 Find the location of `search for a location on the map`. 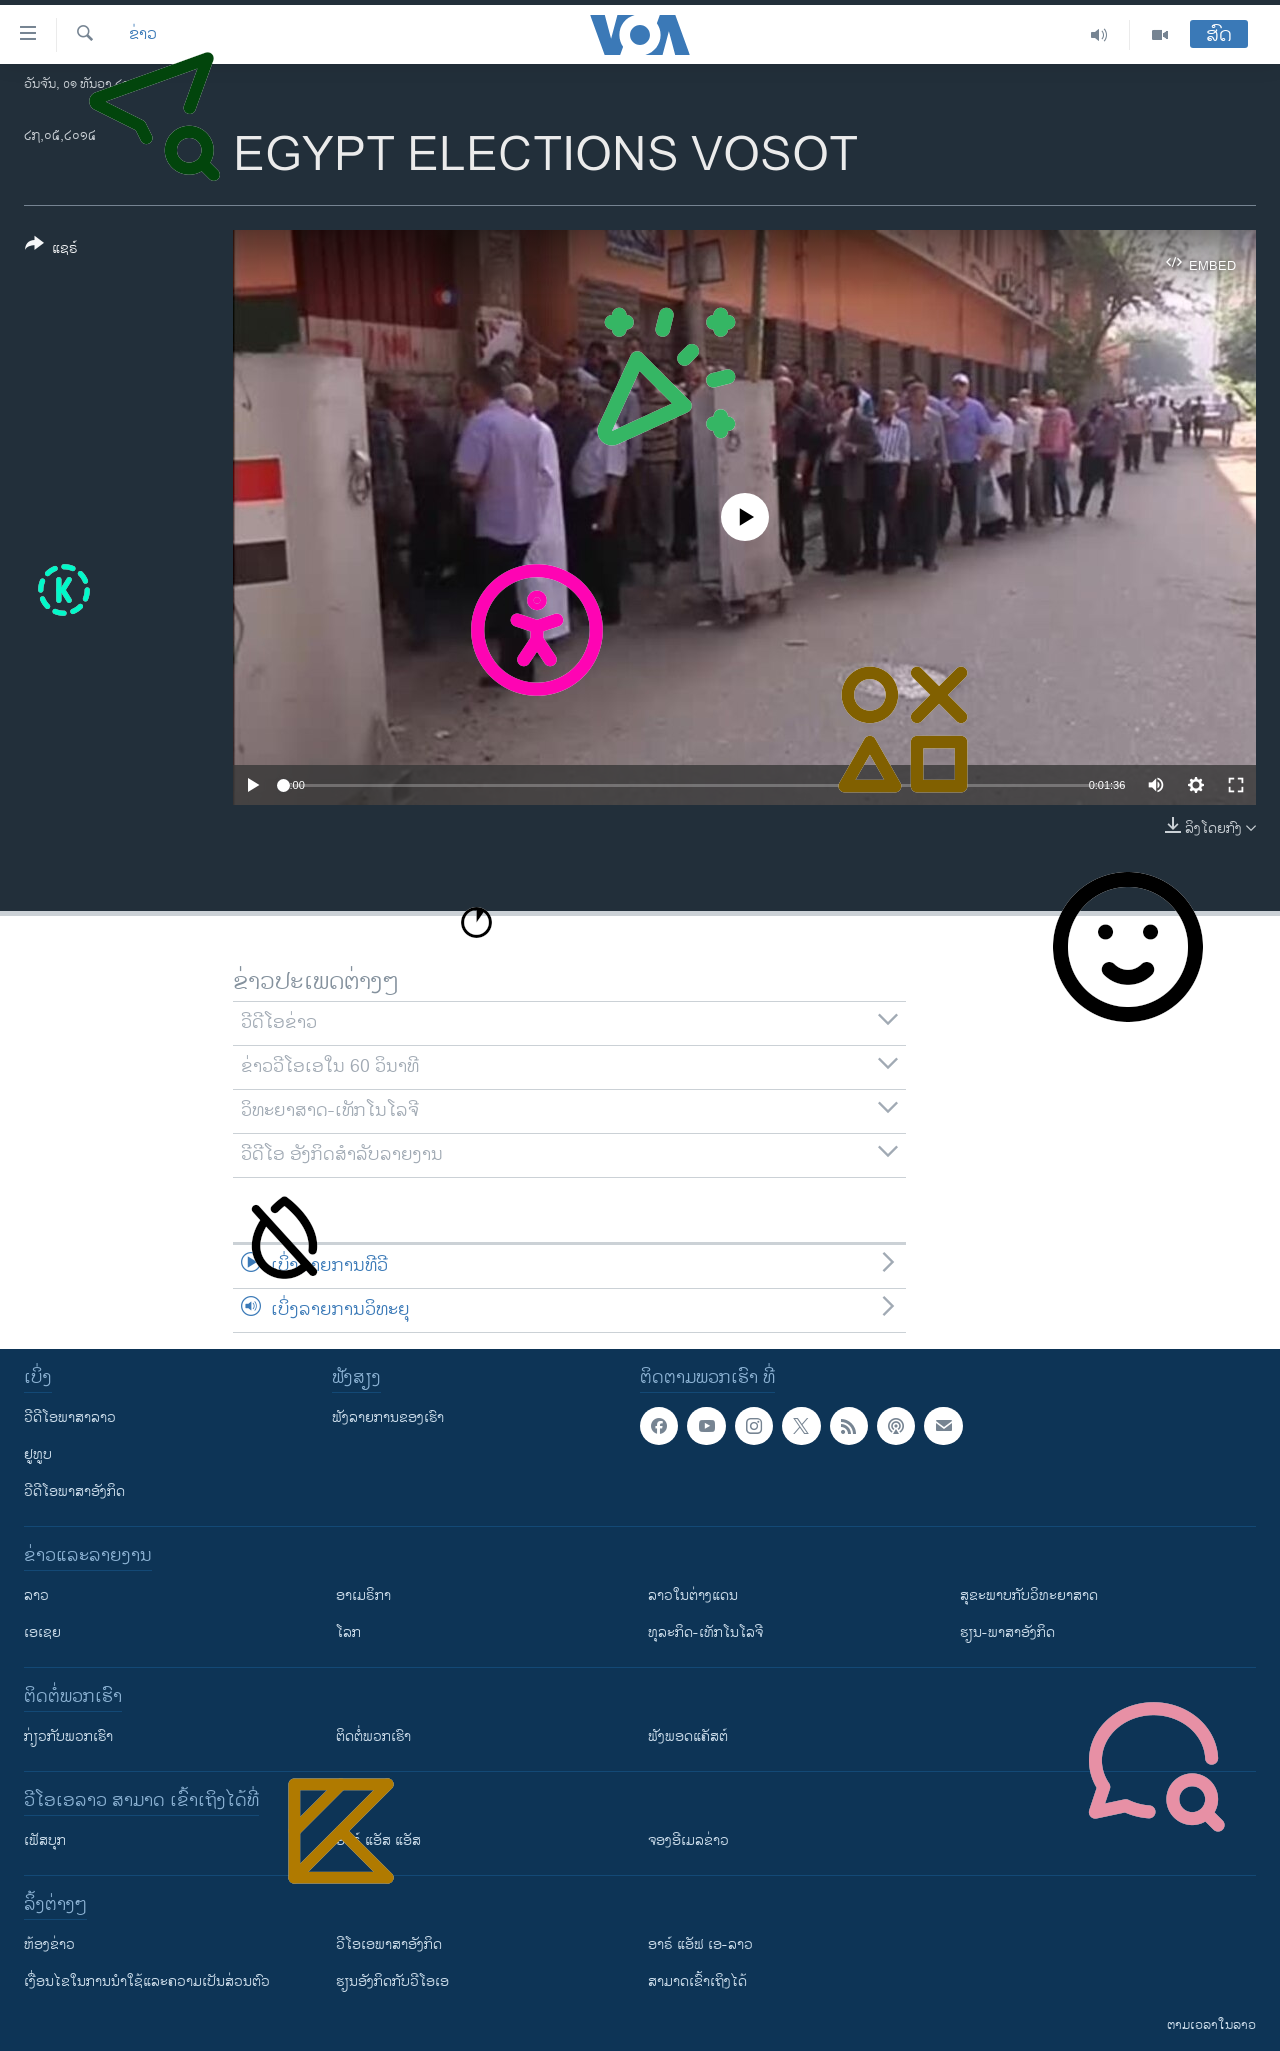

search for a location on the map is located at coordinates (152, 113).